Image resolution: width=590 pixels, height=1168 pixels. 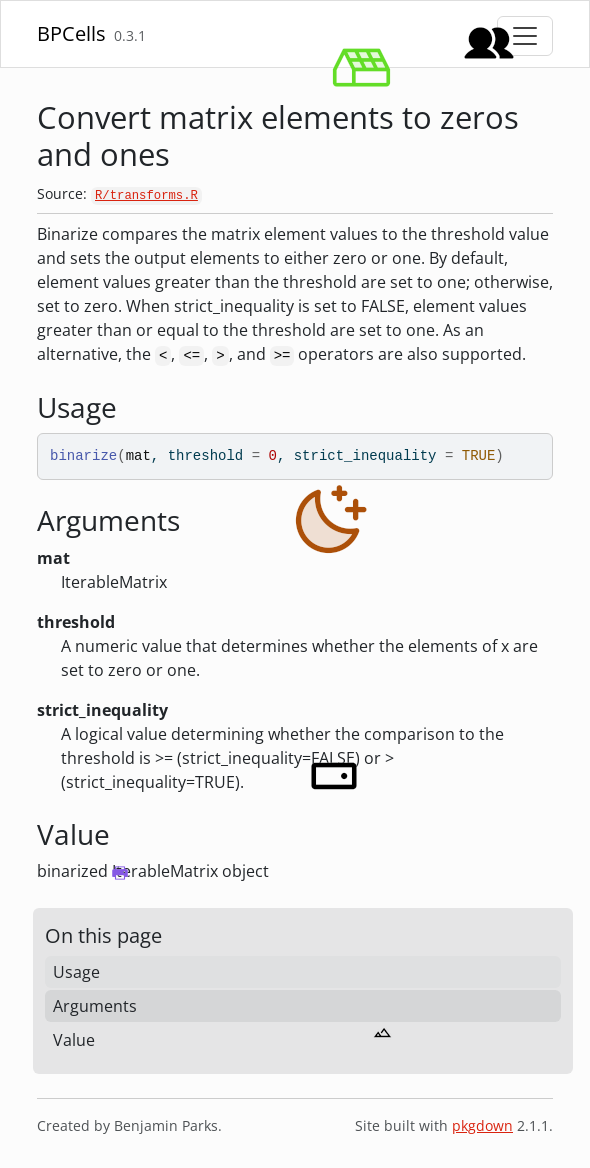 I want to click on toggle dark mode or night theme, so click(x=328, y=520).